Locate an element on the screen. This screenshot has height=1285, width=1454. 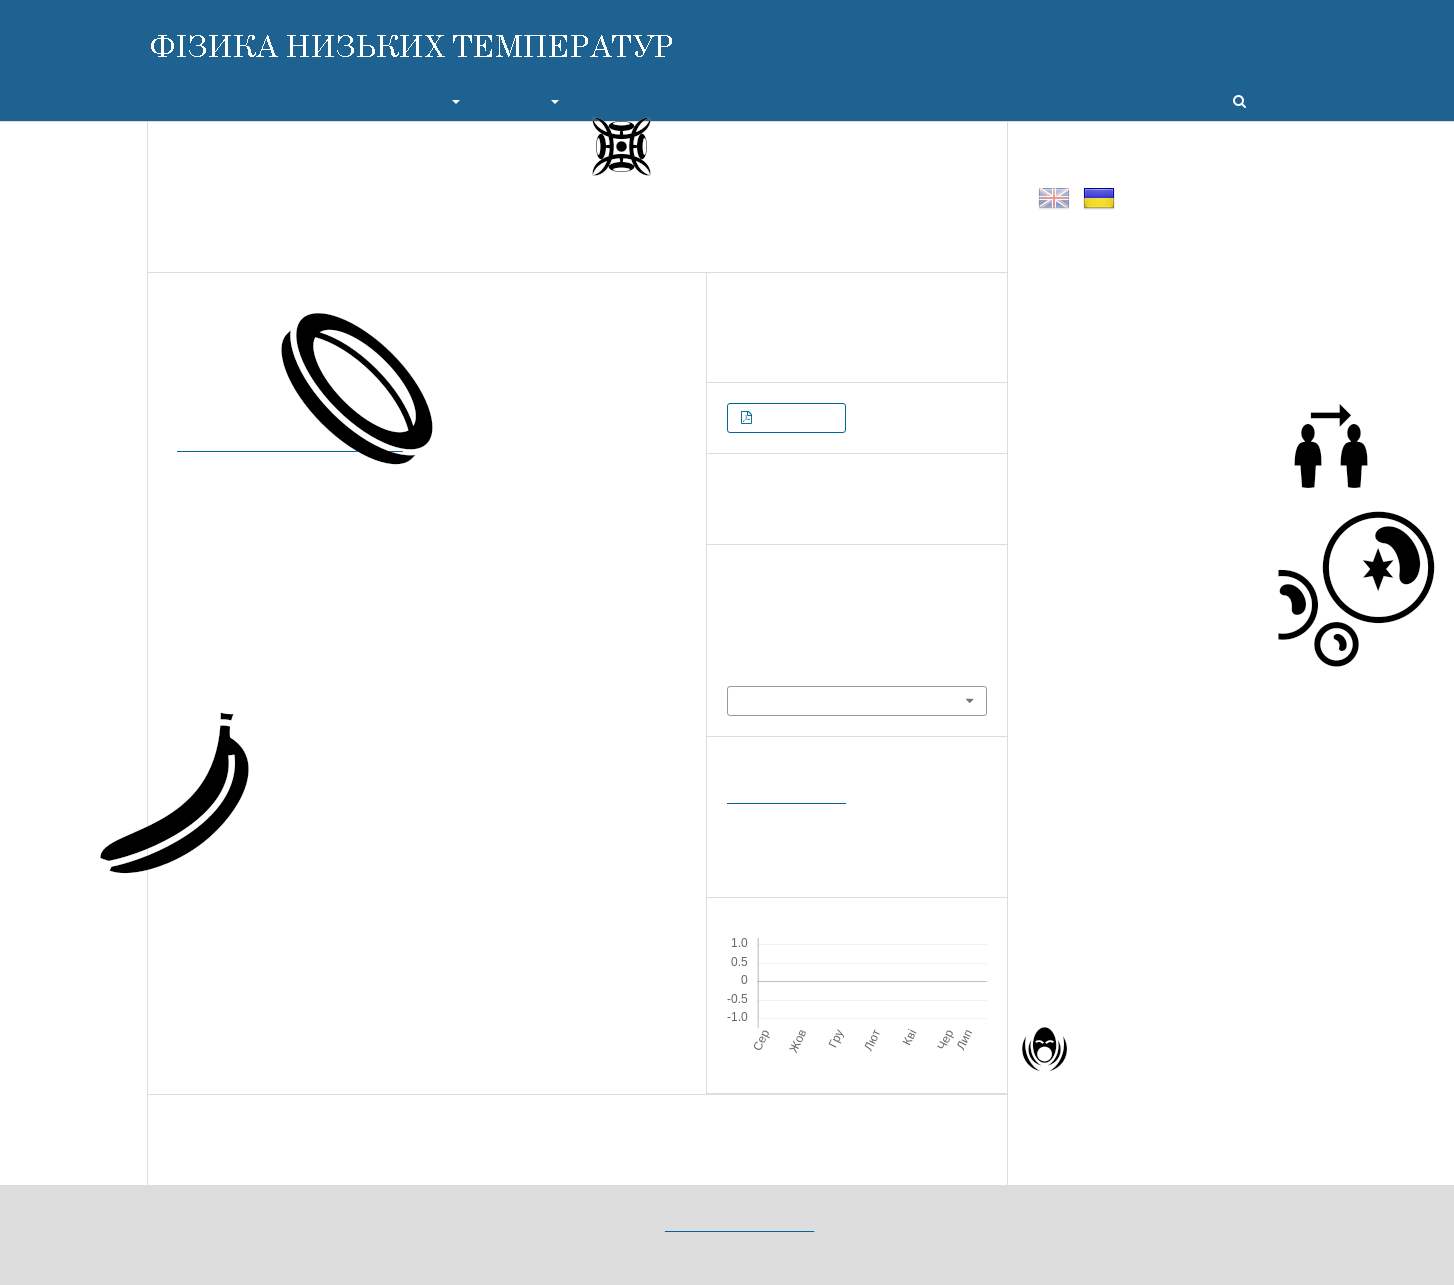
send a voice message or shout is located at coordinates (1044, 1048).